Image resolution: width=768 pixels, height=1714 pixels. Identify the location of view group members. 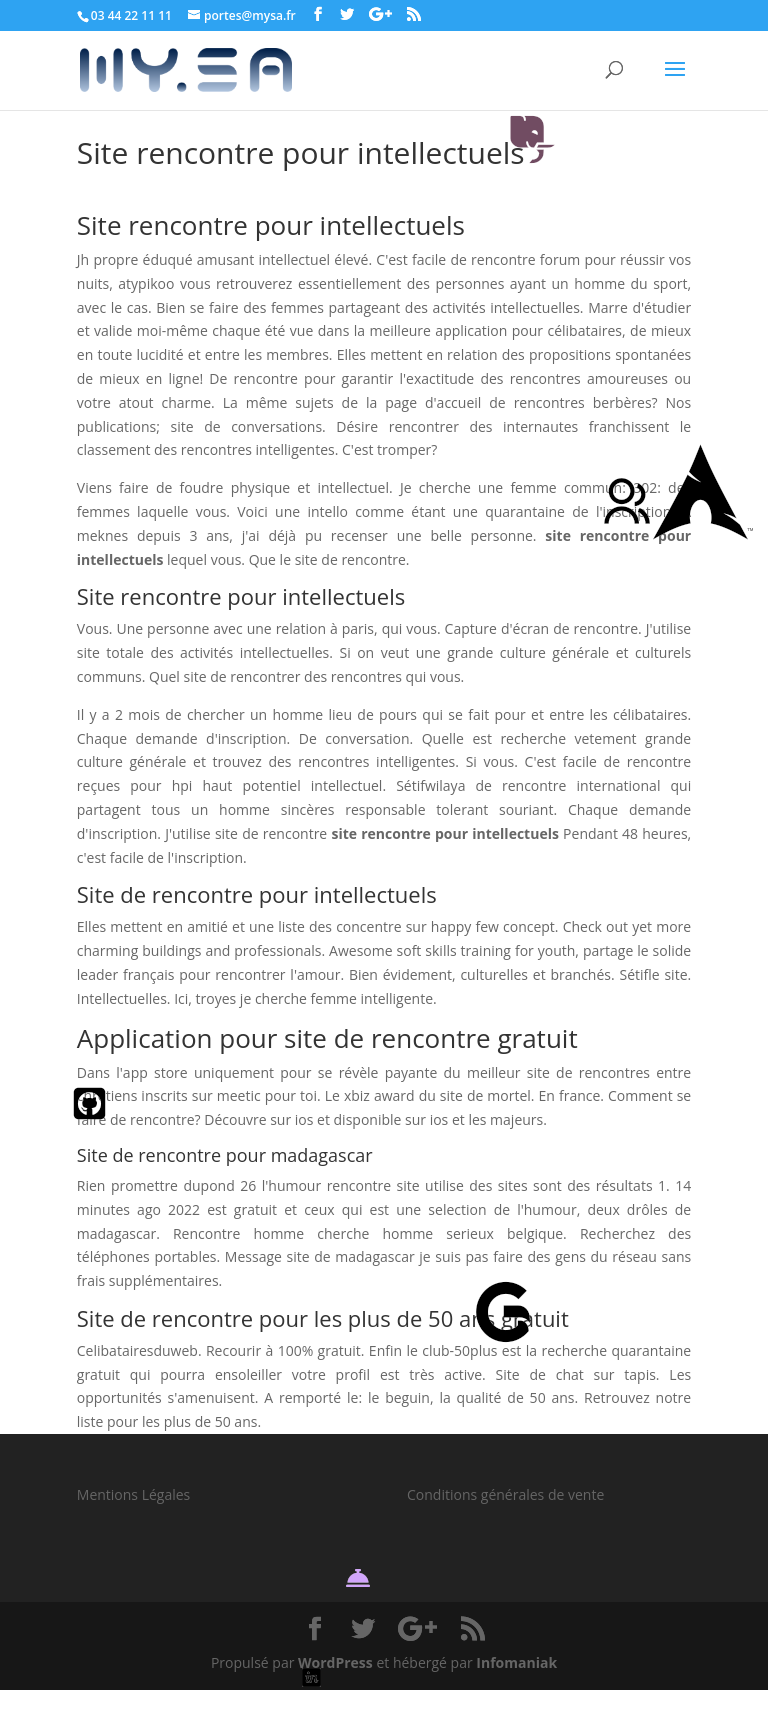
(626, 502).